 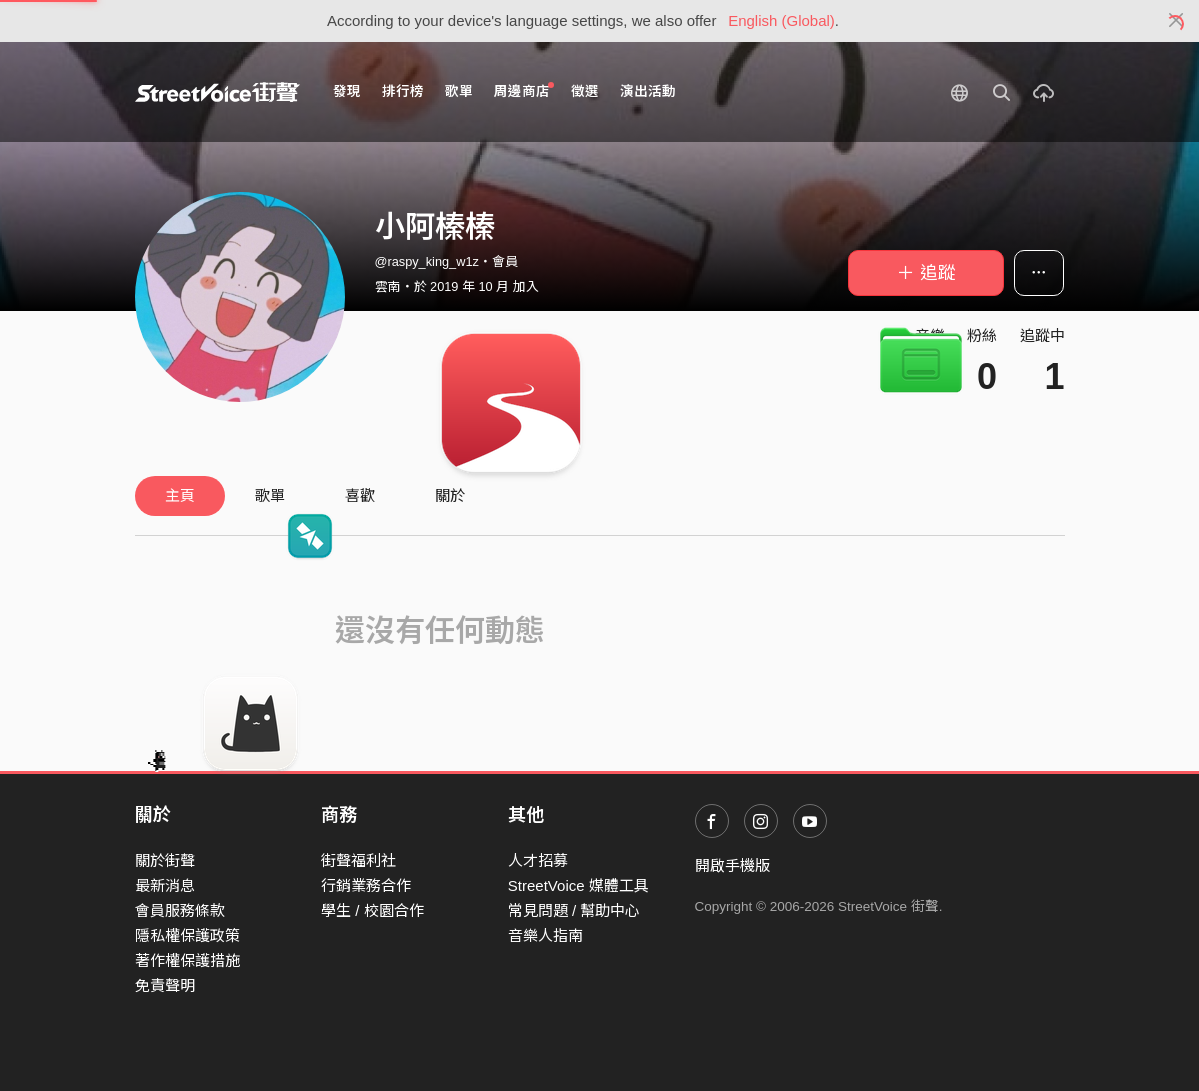 What do you see at coordinates (250, 723) in the screenshot?
I see `open the Clash proxy app` at bounding box center [250, 723].